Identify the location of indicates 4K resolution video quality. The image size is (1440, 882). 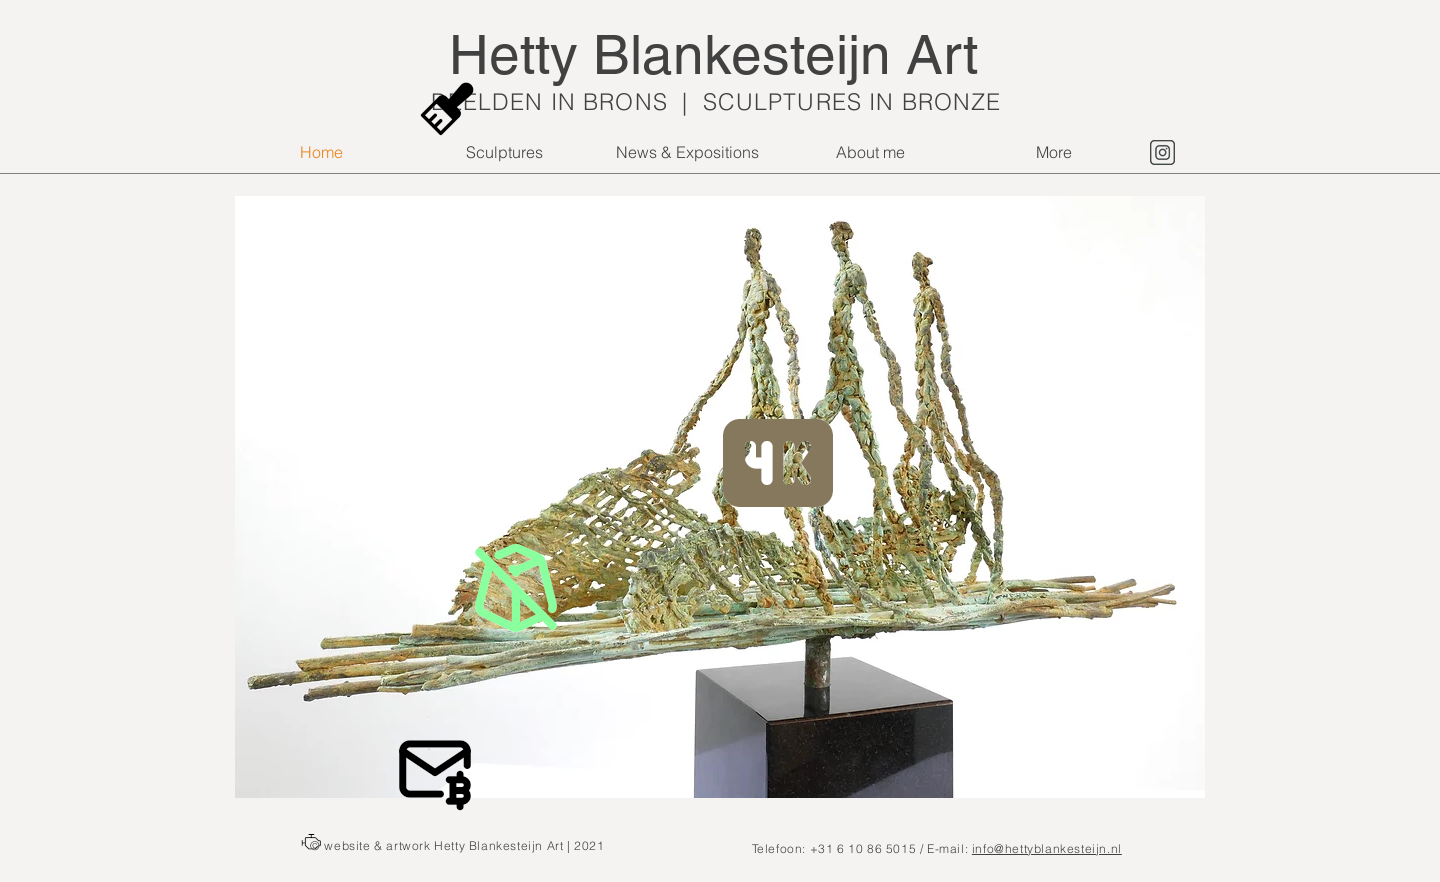
(778, 463).